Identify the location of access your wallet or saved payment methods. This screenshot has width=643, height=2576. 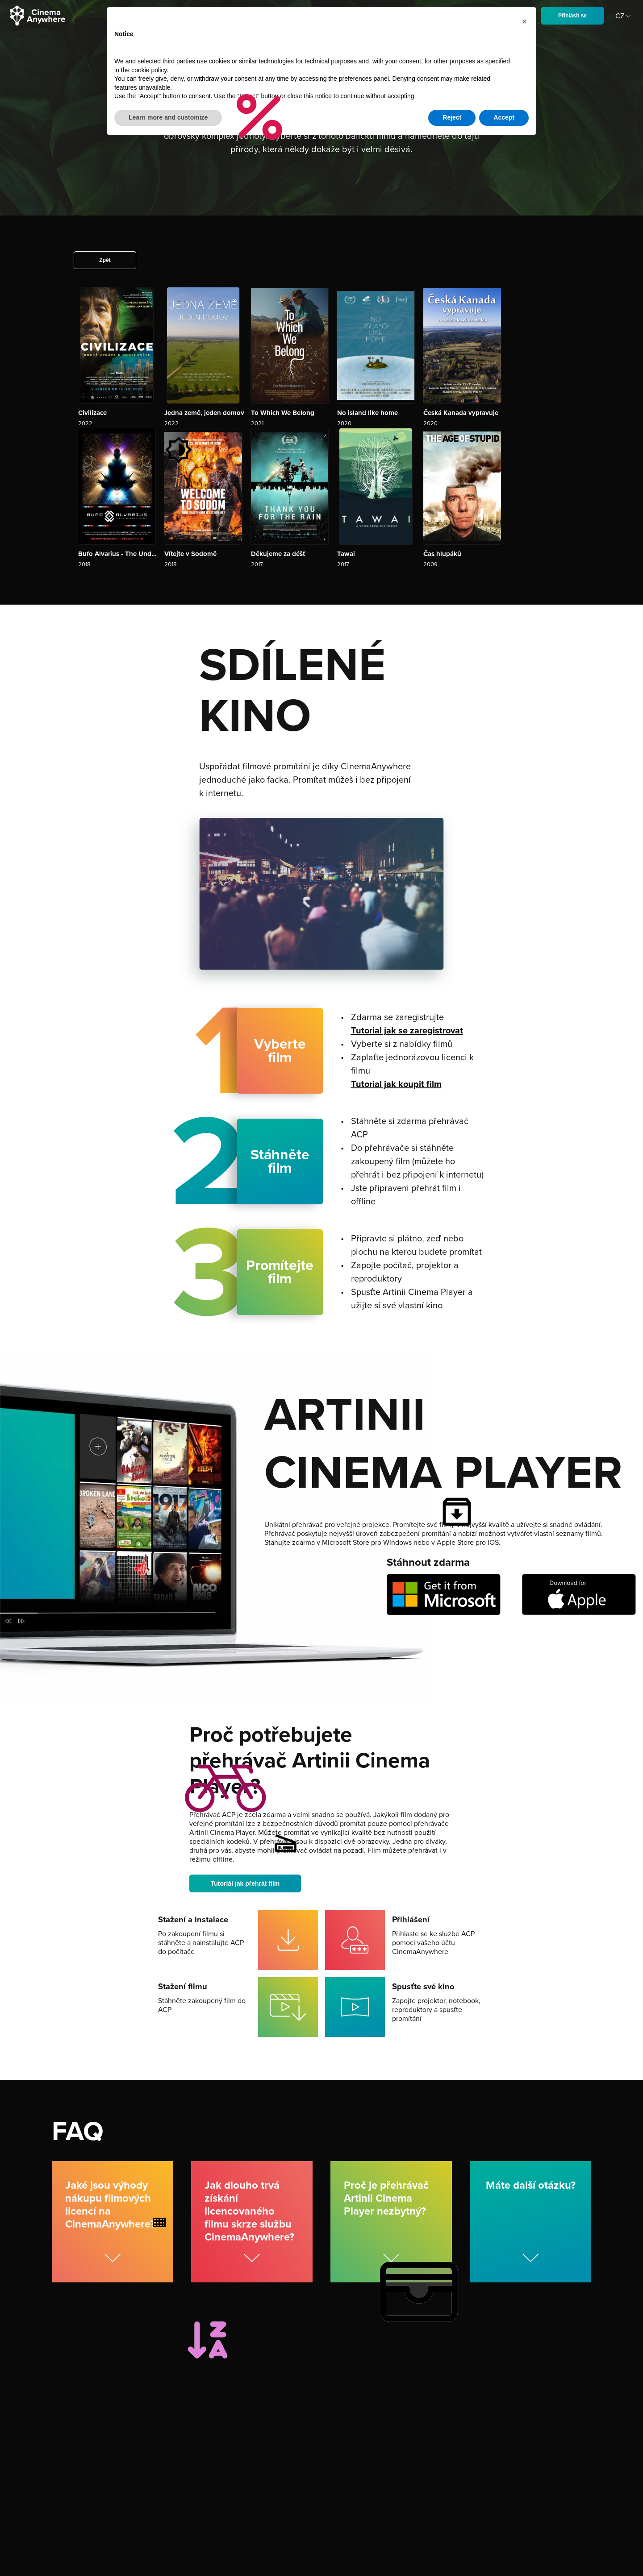
(419, 2292).